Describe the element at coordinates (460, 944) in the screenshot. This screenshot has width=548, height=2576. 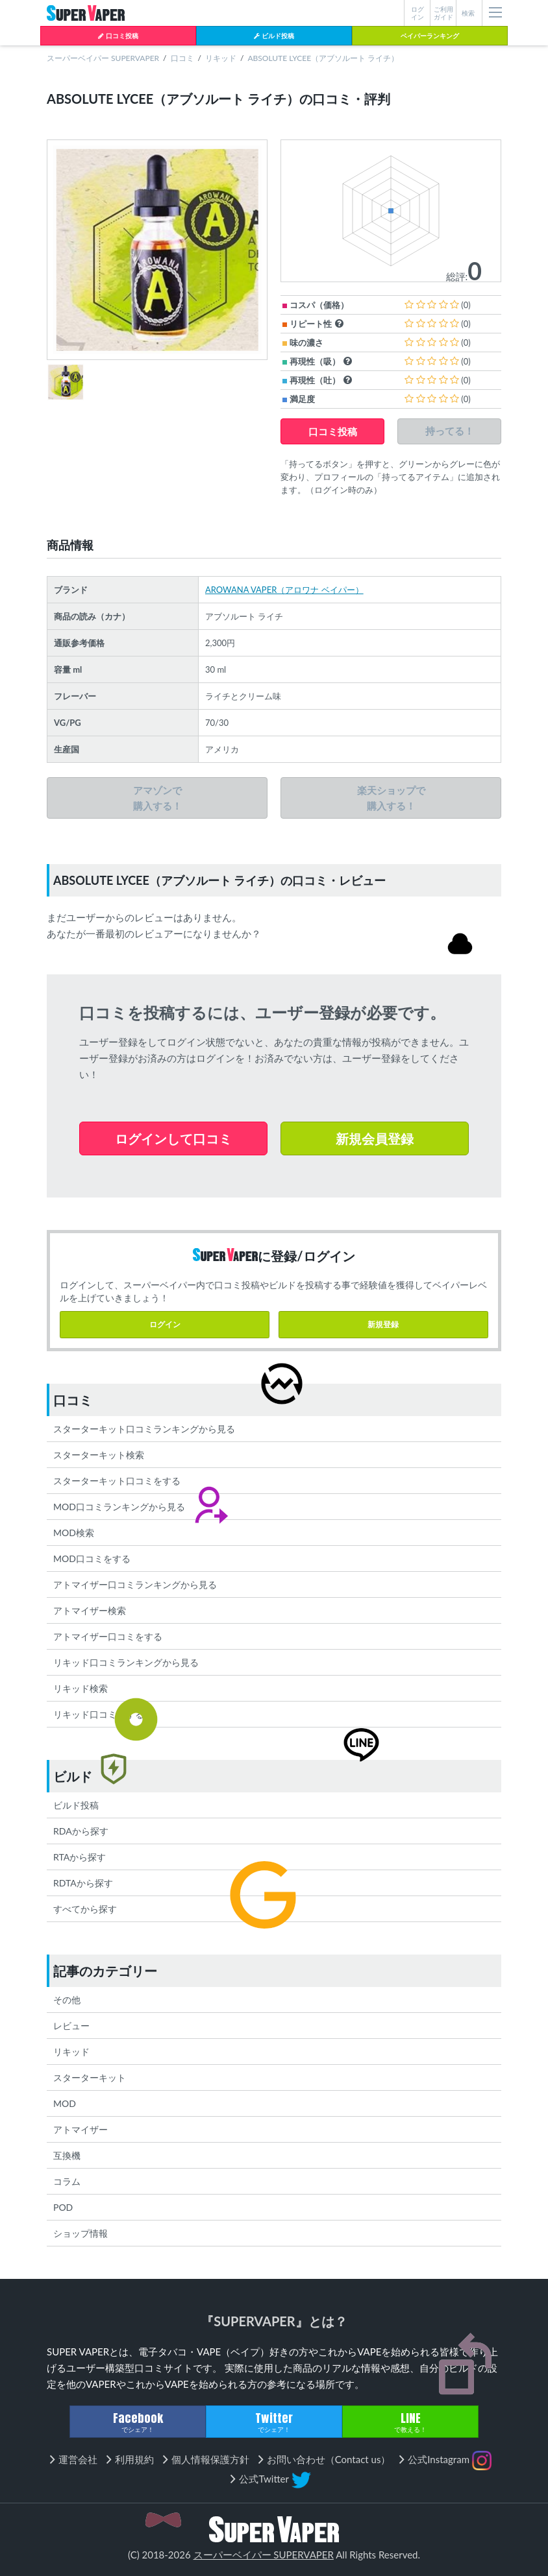
I see `indicates cloudy weather conditions` at that location.